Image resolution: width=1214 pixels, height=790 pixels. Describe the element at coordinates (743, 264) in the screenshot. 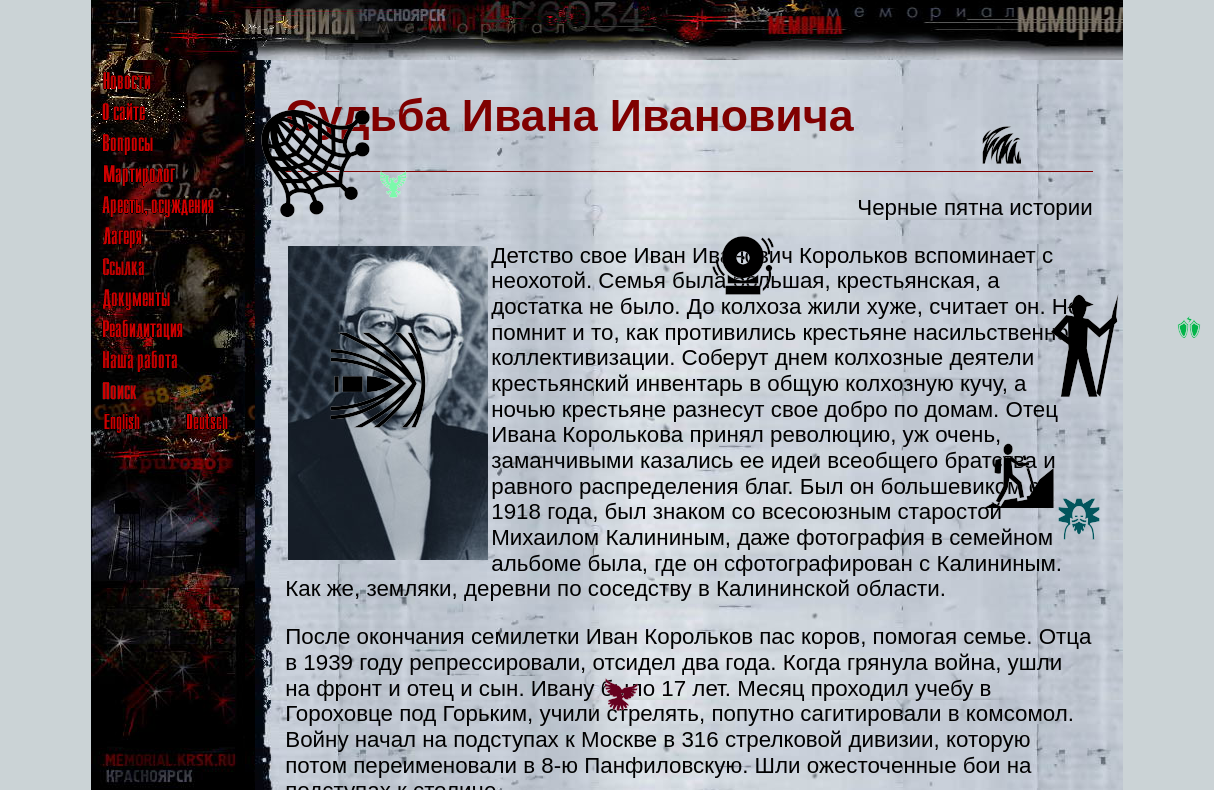

I see `alarm or alert is currently active` at that location.